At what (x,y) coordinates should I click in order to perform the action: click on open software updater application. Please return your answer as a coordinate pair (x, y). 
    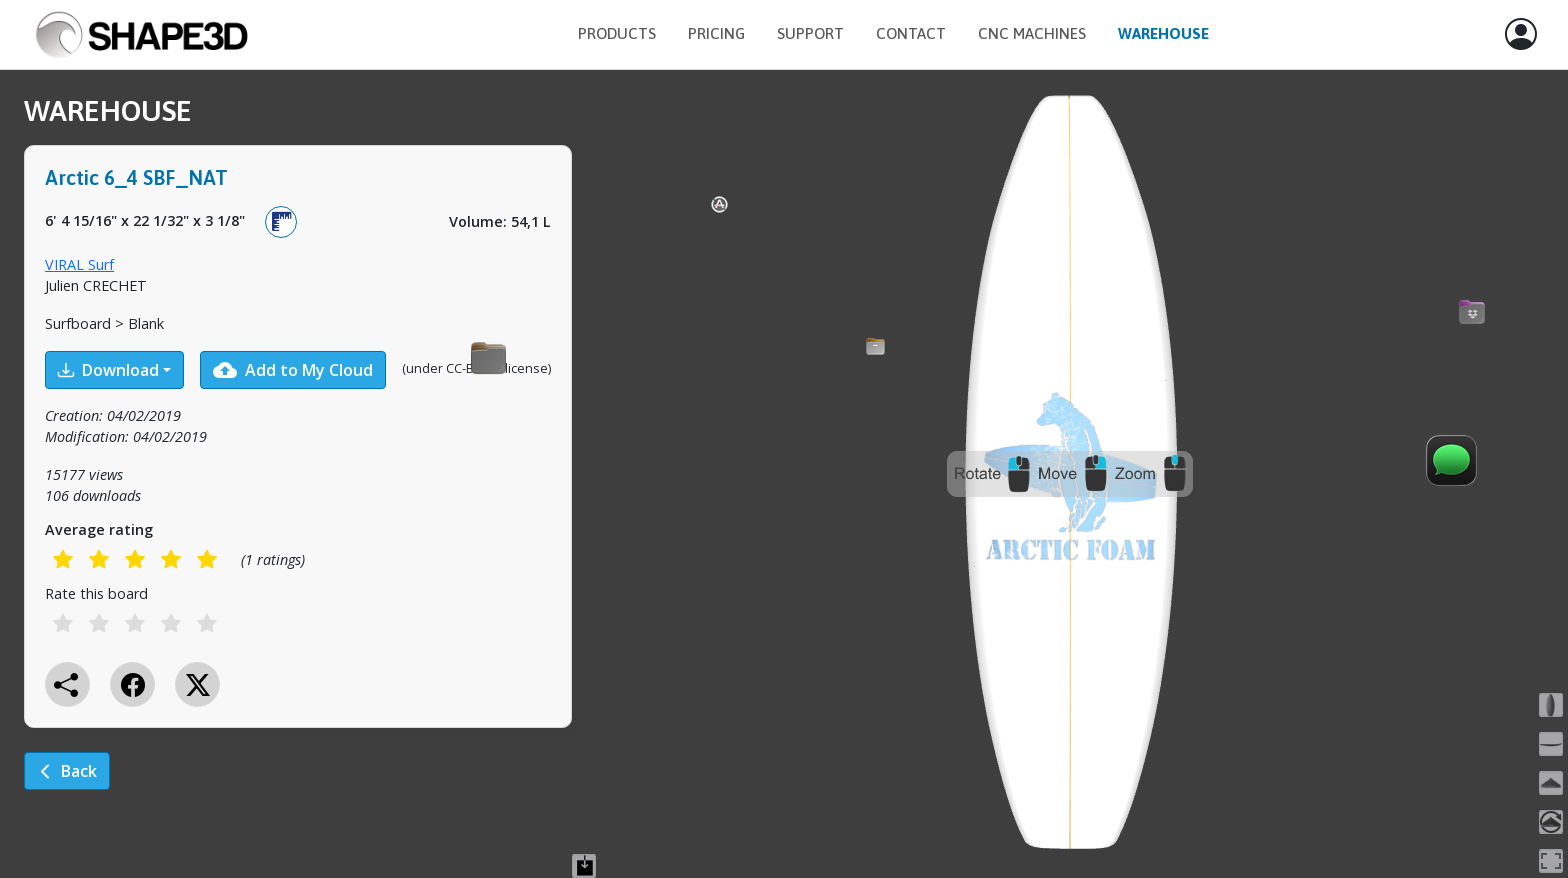
    Looking at the image, I should click on (719, 204).